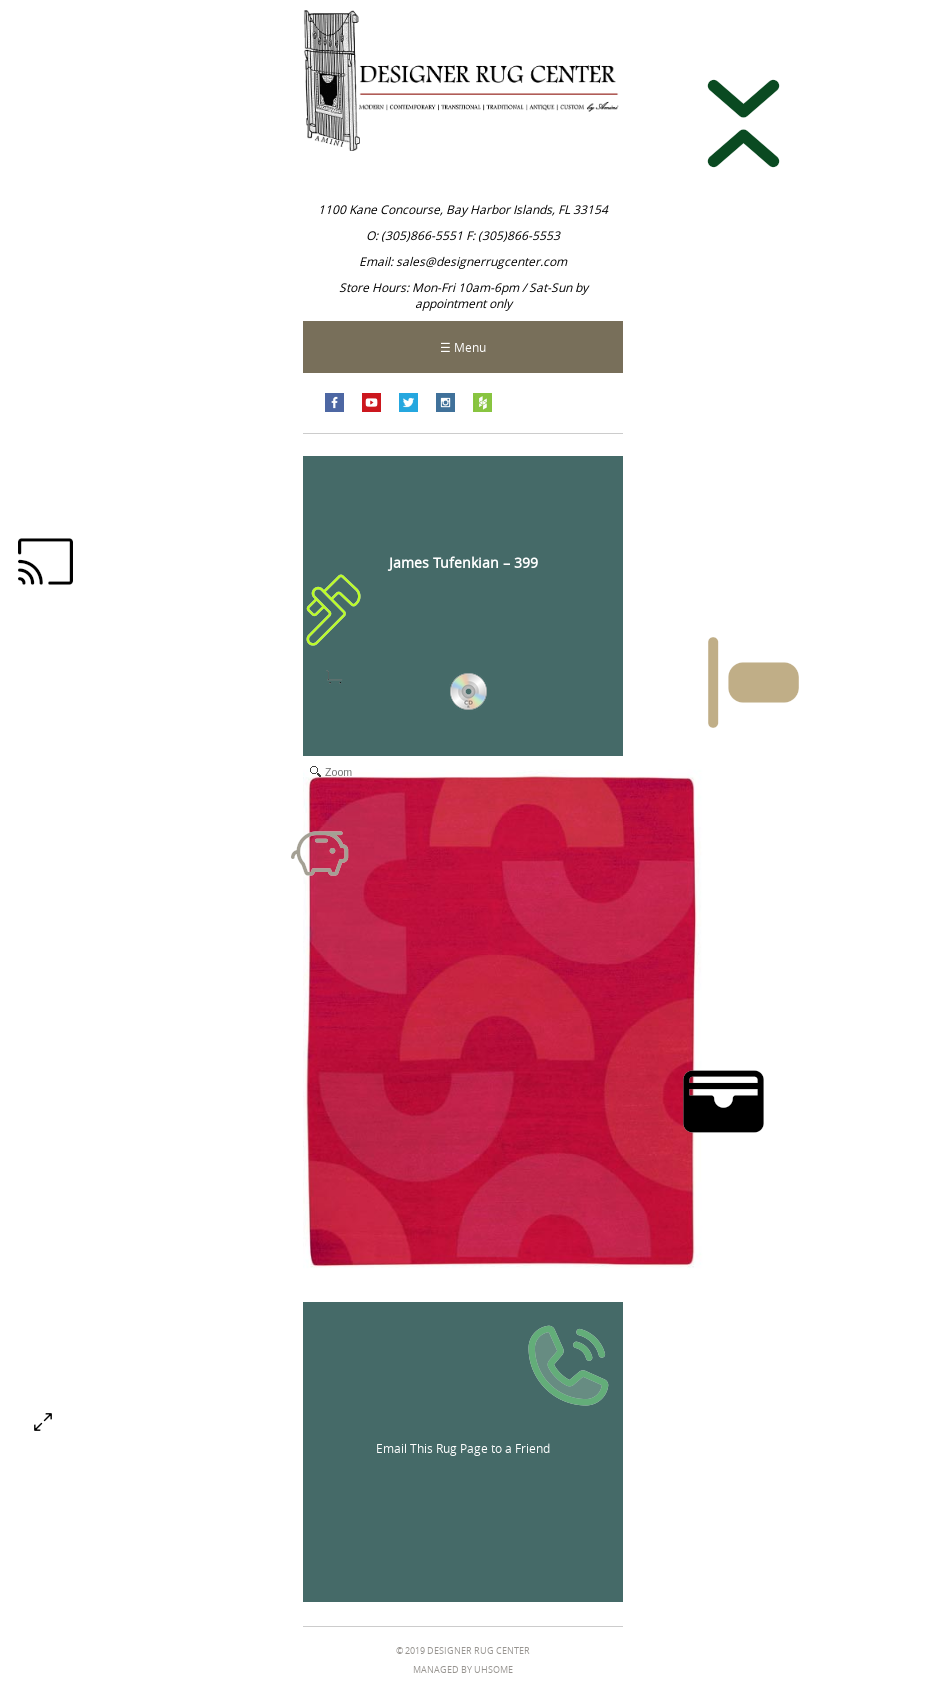 The height and width of the screenshot is (1695, 926). I want to click on expand to fullscreen mode, so click(43, 1422).